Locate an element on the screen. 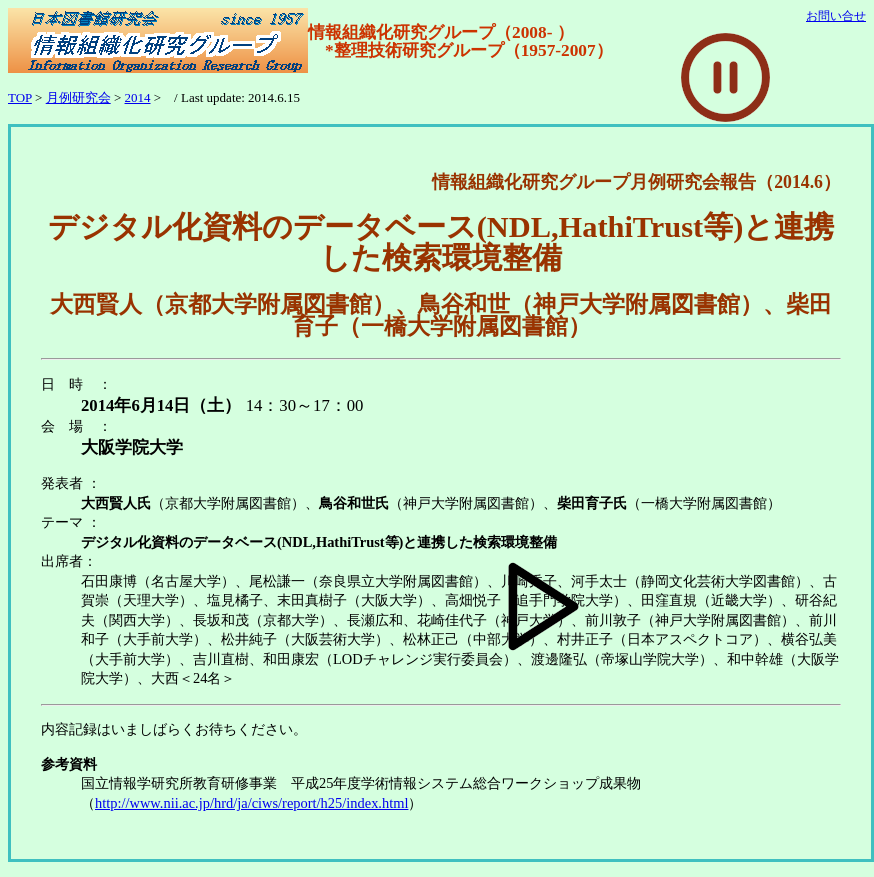 This screenshot has height=877, width=874. play media or video content is located at coordinates (543, 606).